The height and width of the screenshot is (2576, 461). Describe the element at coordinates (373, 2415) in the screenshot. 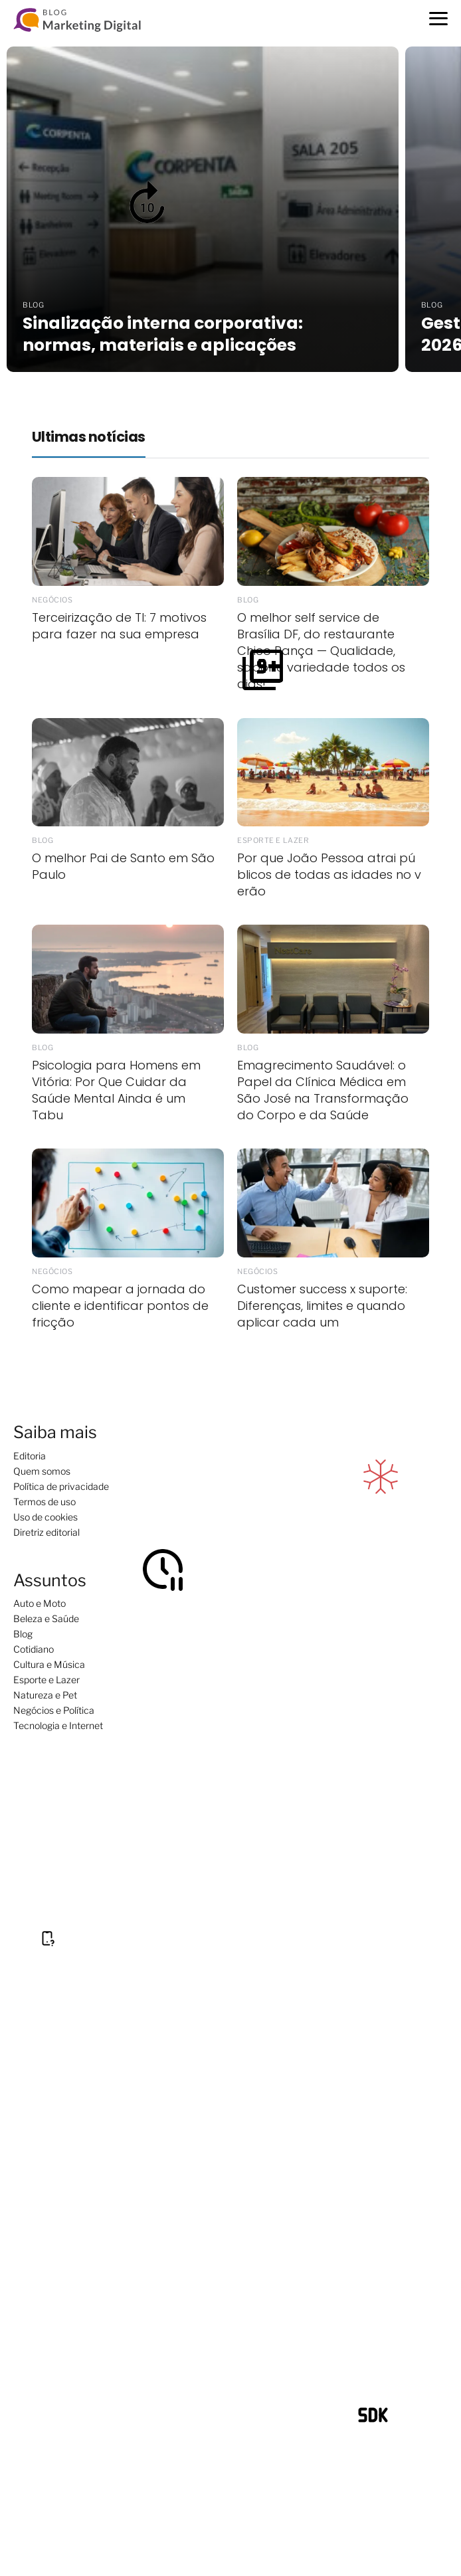

I see `access software development kit resources` at that location.